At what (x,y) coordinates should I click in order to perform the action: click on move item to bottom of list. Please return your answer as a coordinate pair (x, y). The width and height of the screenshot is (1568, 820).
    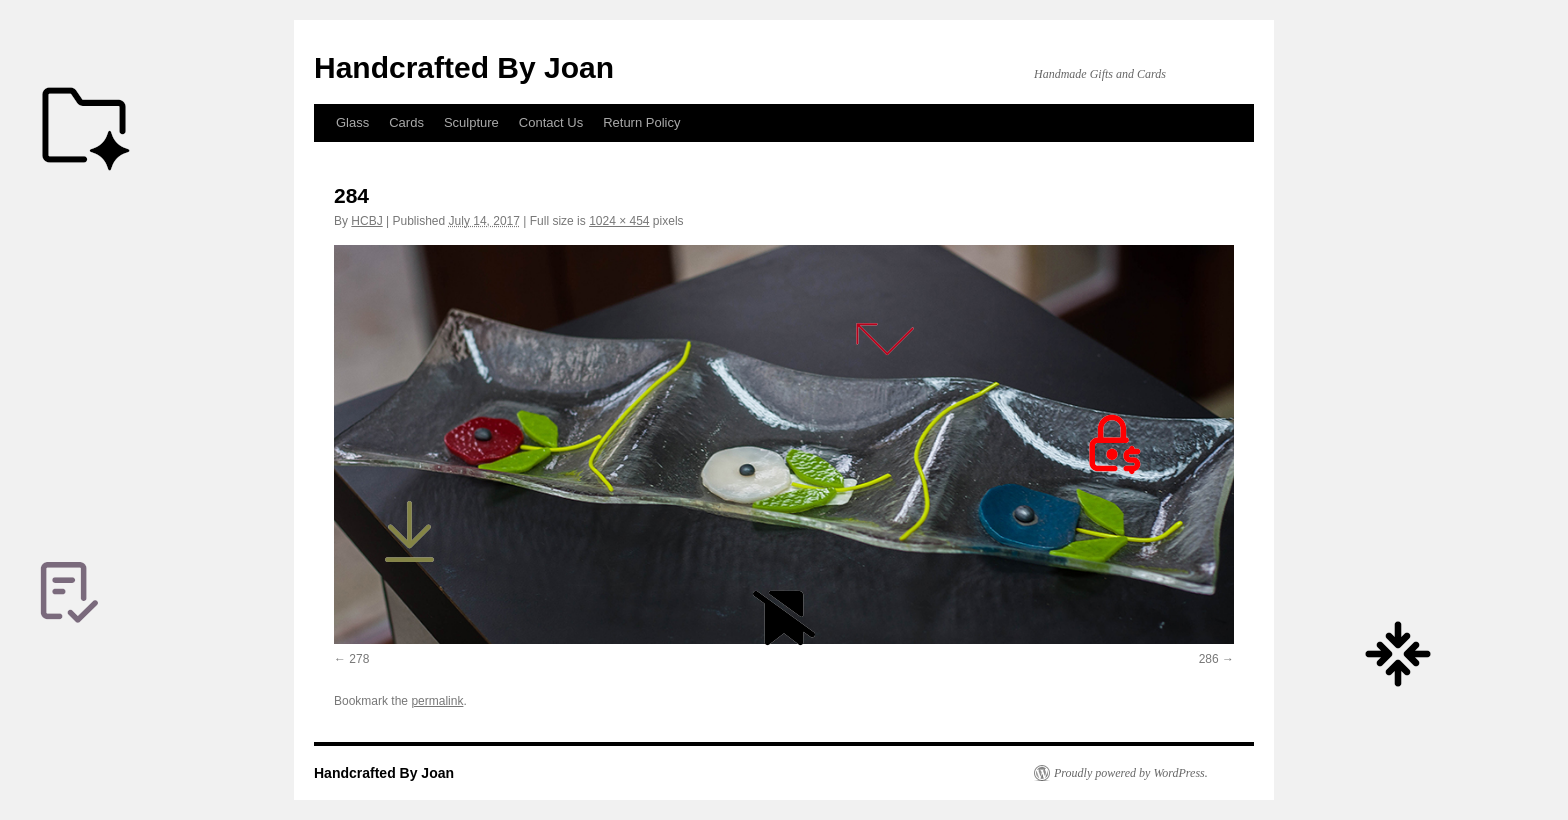
    Looking at the image, I should click on (409, 531).